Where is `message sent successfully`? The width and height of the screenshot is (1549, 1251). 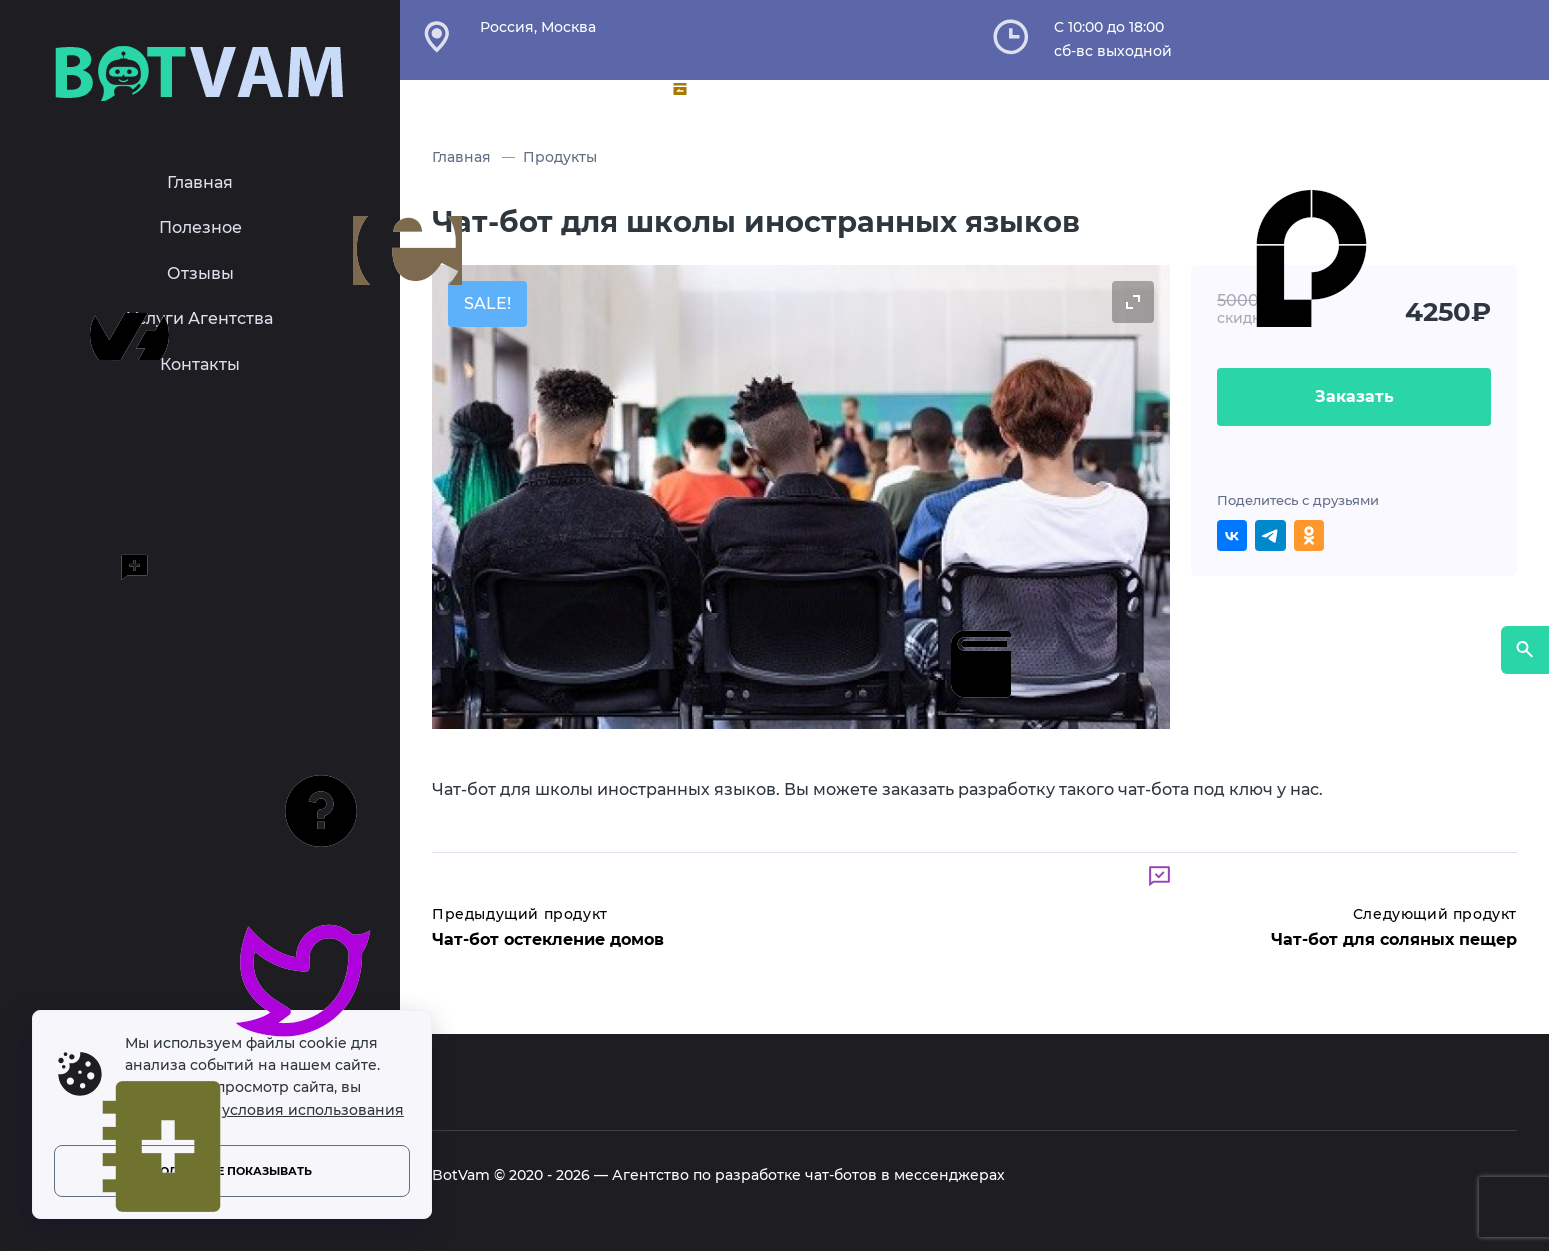 message sent successfully is located at coordinates (1159, 875).